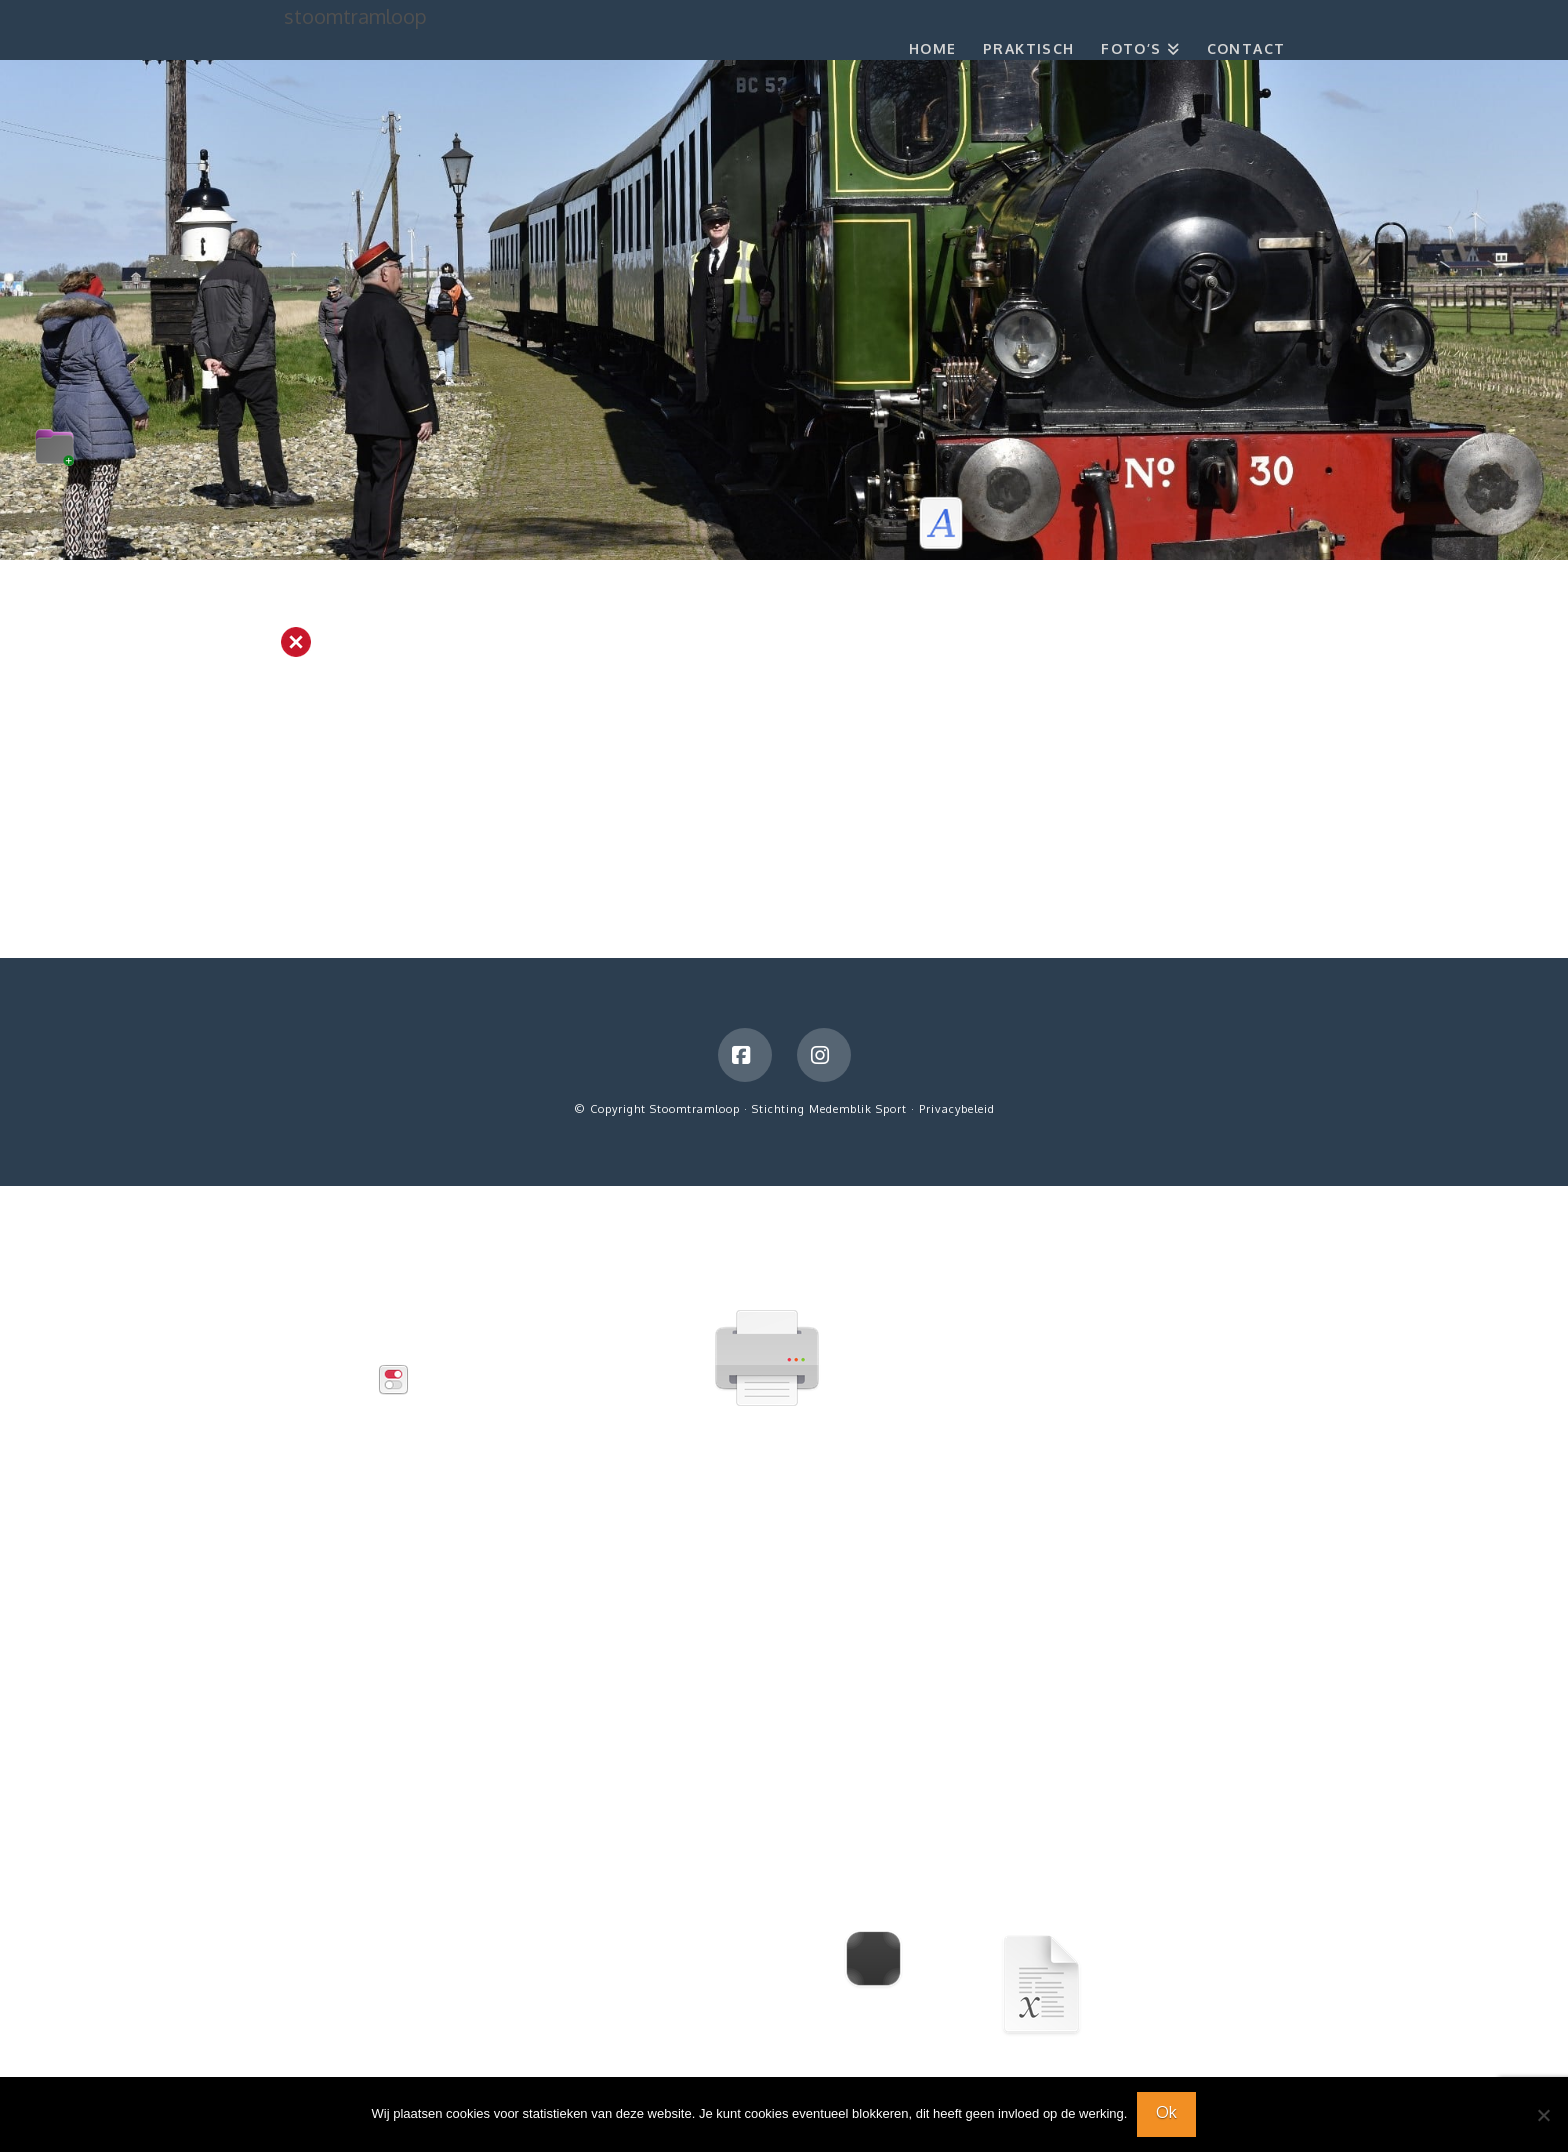 Image resolution: width=1568 pixels, height=2152 pixels. Describe the element at coordinates (1041, 1985) in the screenshot. I see `xournal++ document file` at that location.